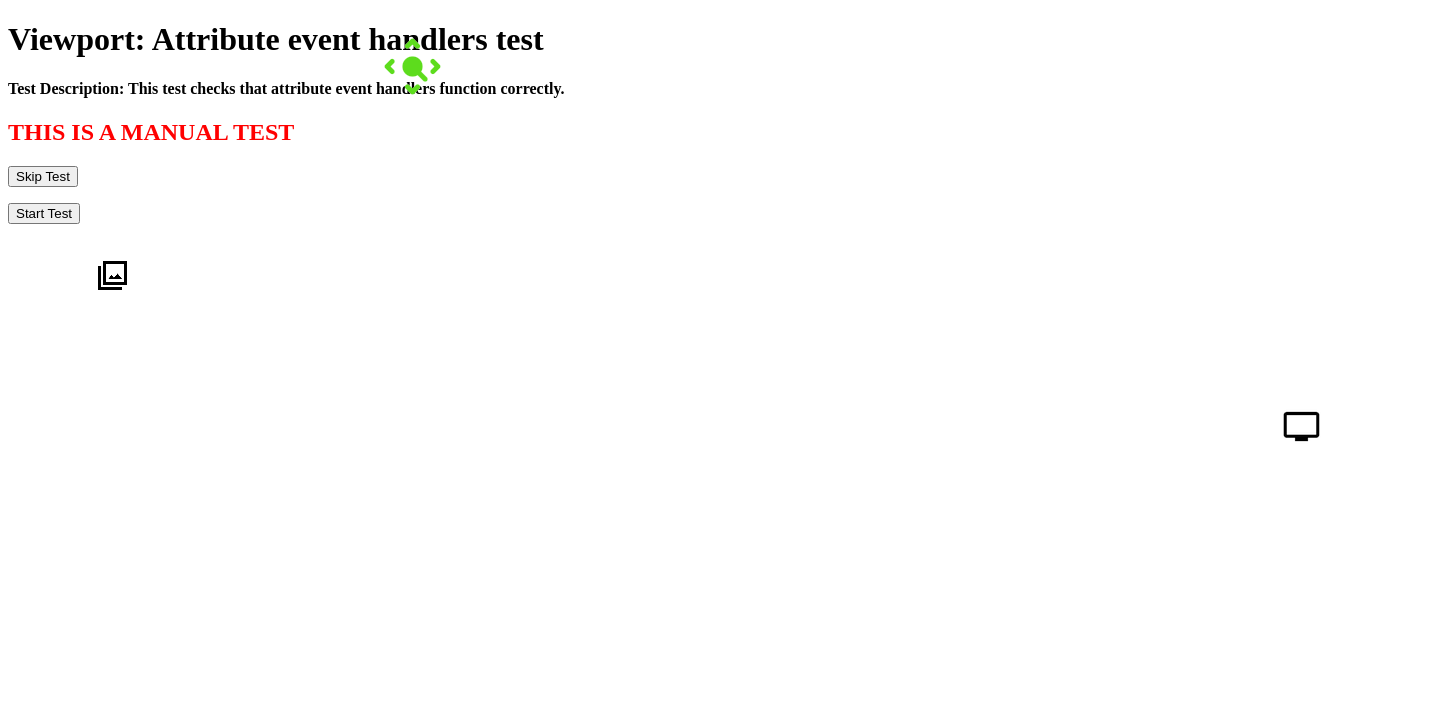 Image resolution: width=1437 pixels, height=720 pixels. Describe the element at coordinates (1301, 426) in the screenshot. I see `access personal video or media content` at that location.